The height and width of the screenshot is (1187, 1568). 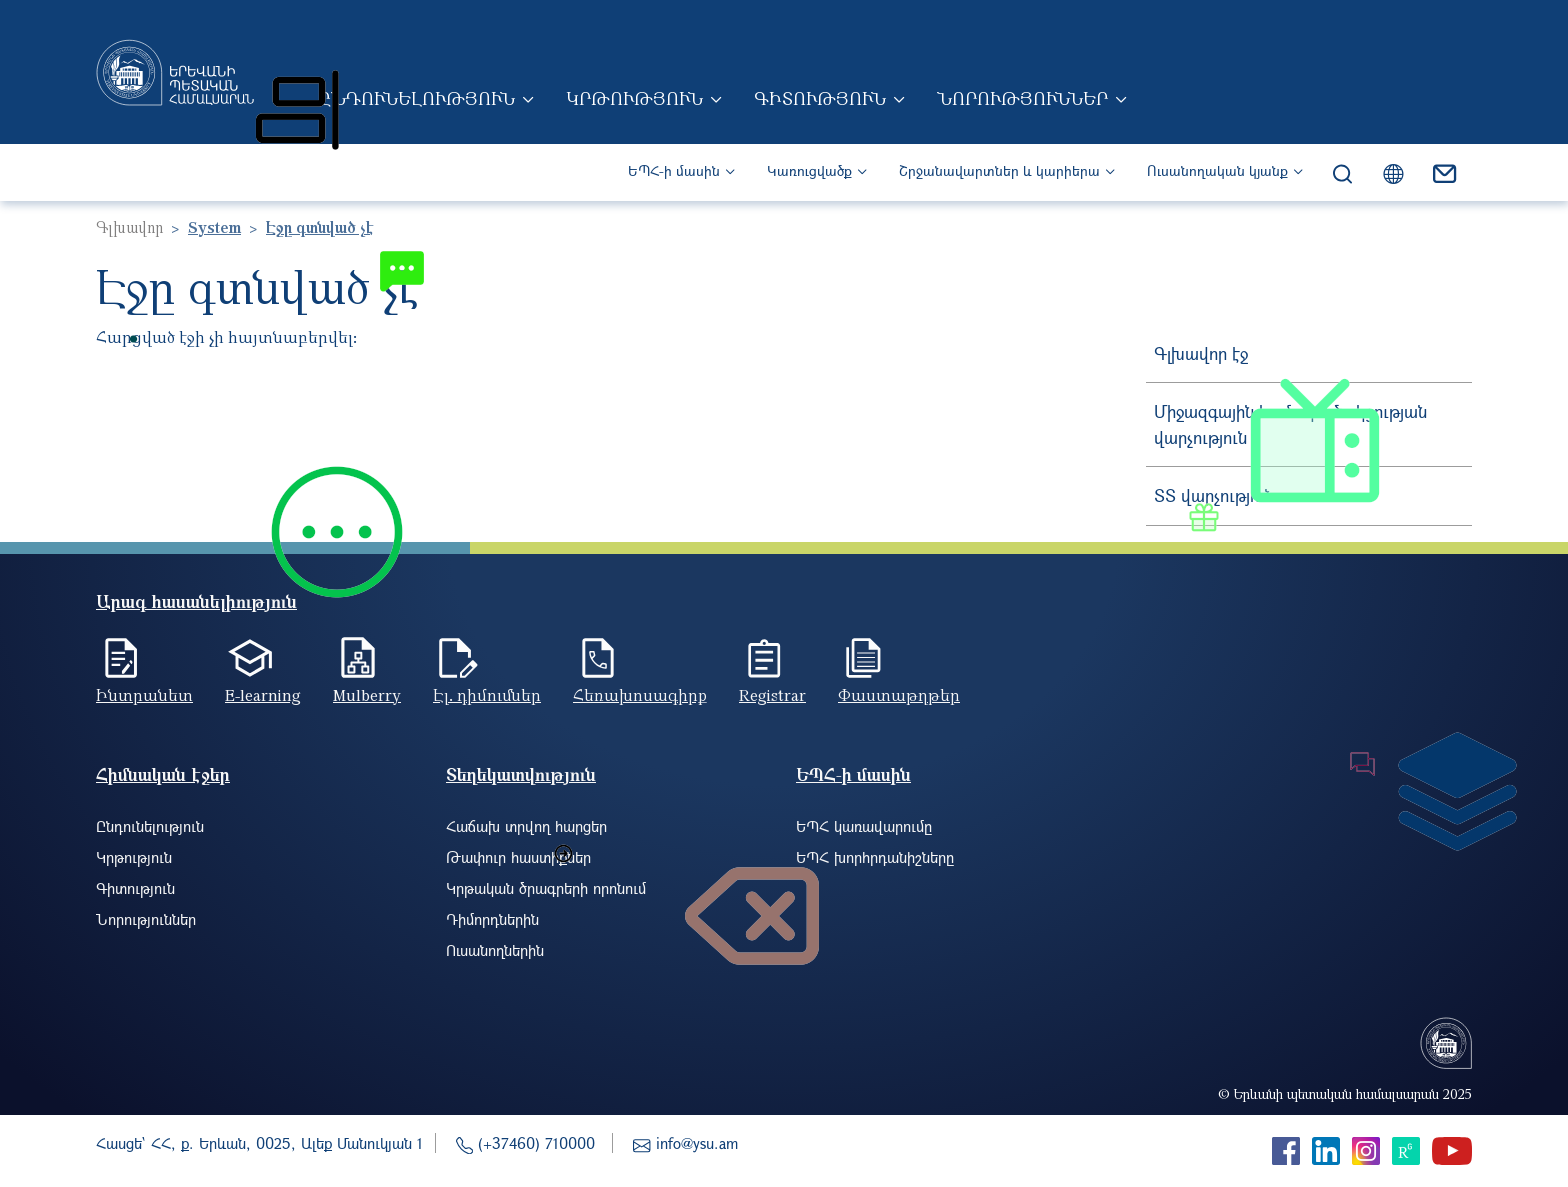 What do you see at coordinates (402, 268) in the screenshot?
I see `open chat or messaging` at bounding box center [402, 268].